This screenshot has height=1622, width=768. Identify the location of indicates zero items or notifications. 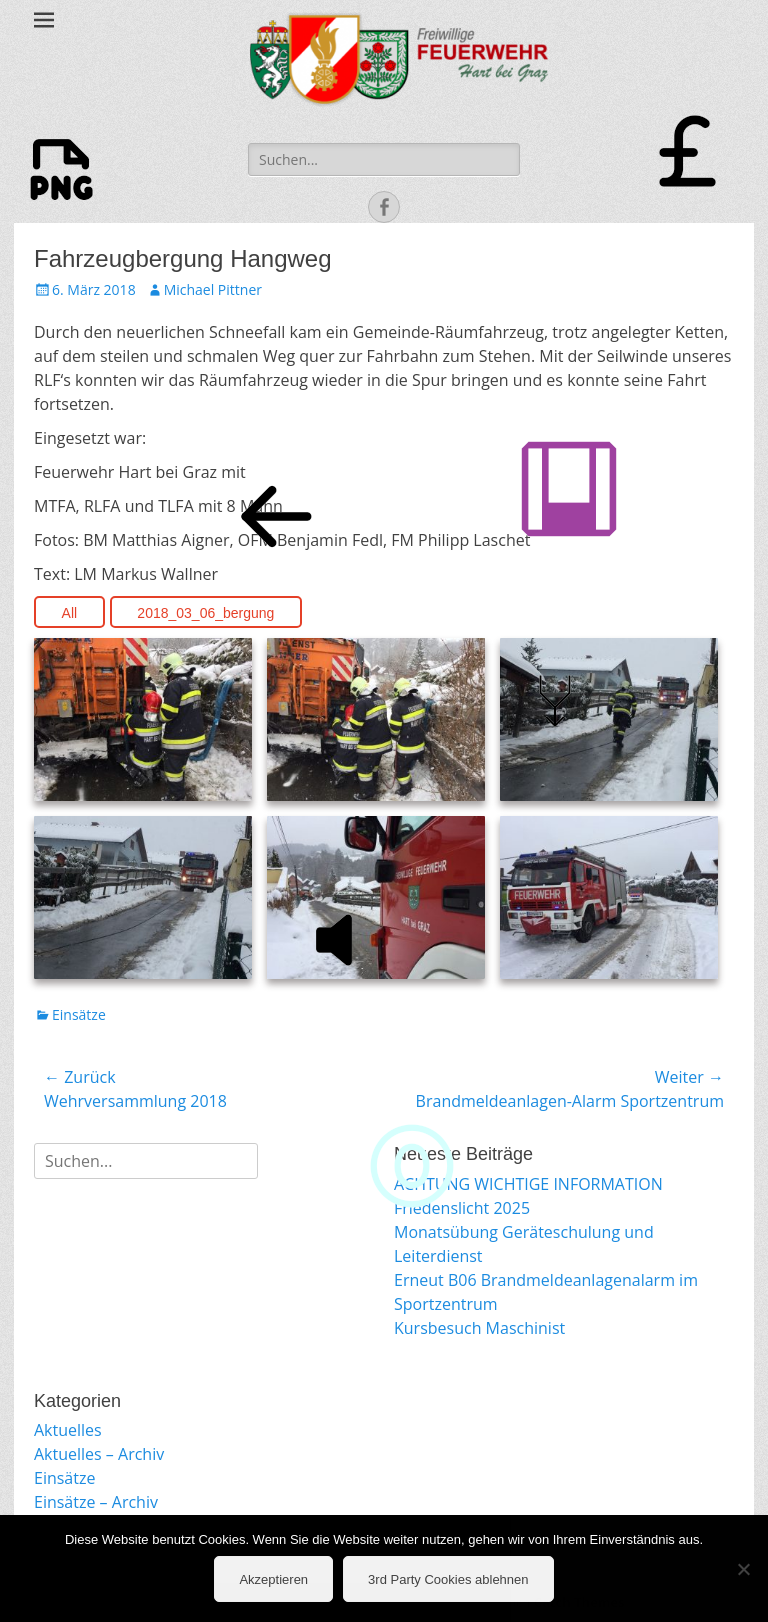
(412, 1166).